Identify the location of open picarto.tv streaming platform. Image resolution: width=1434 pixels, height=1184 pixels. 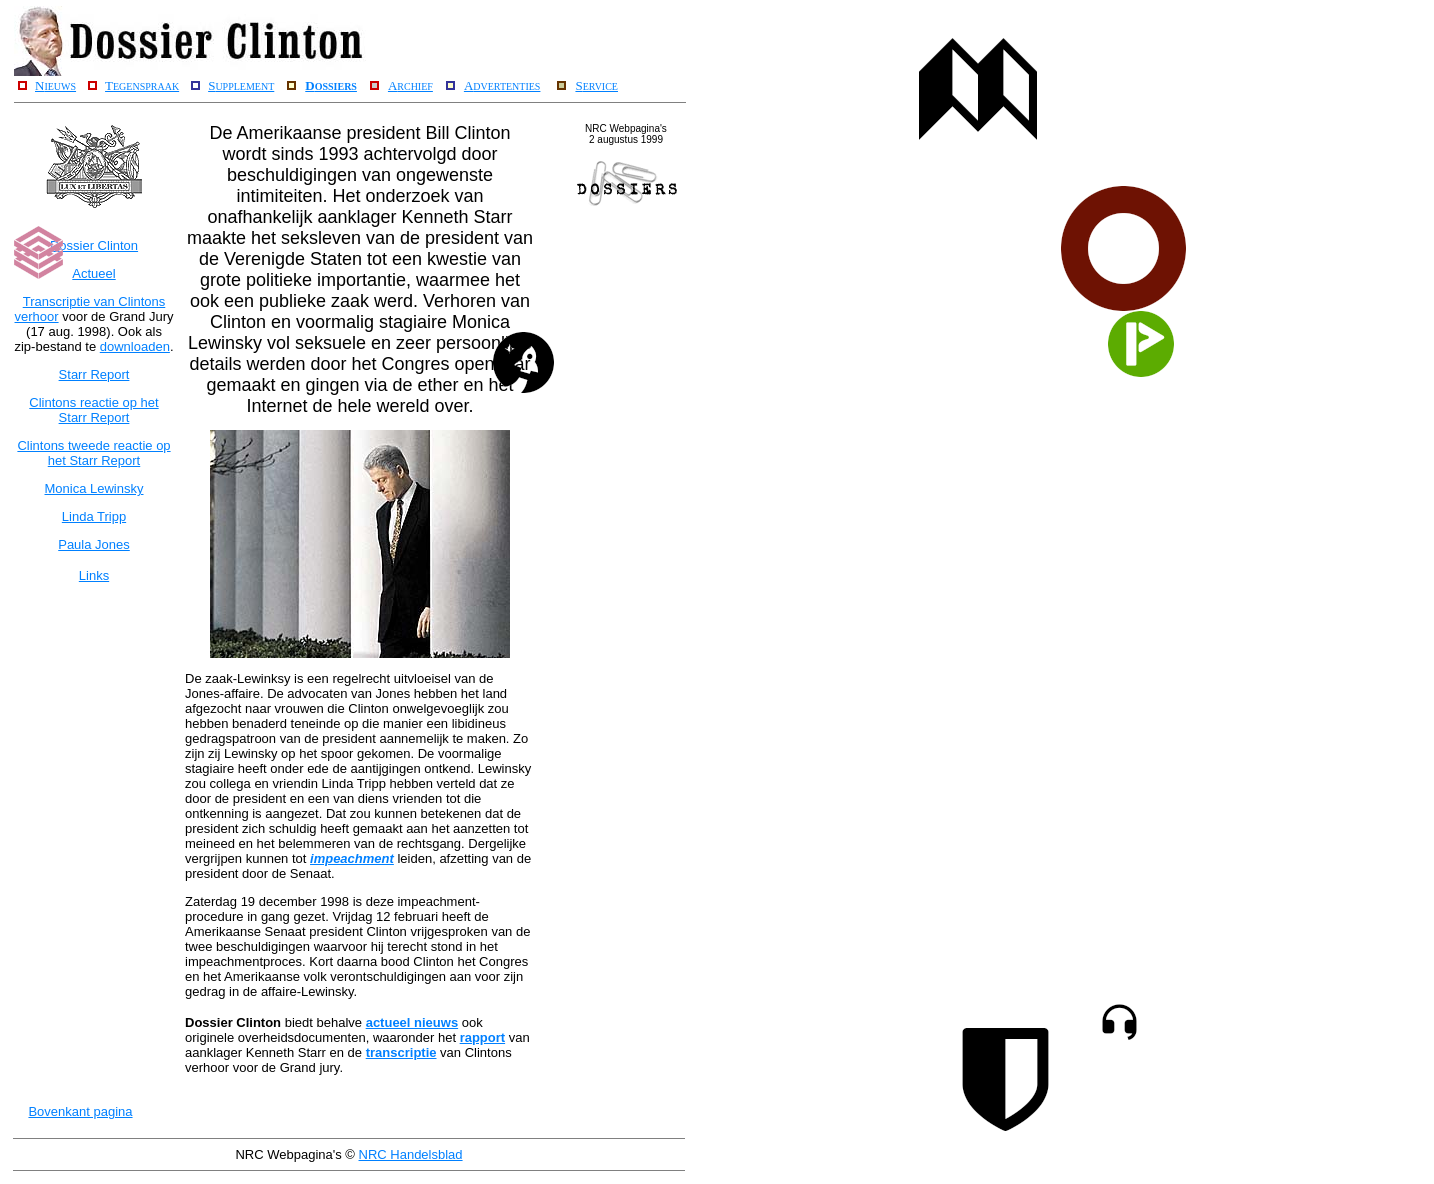
(1141, 344).